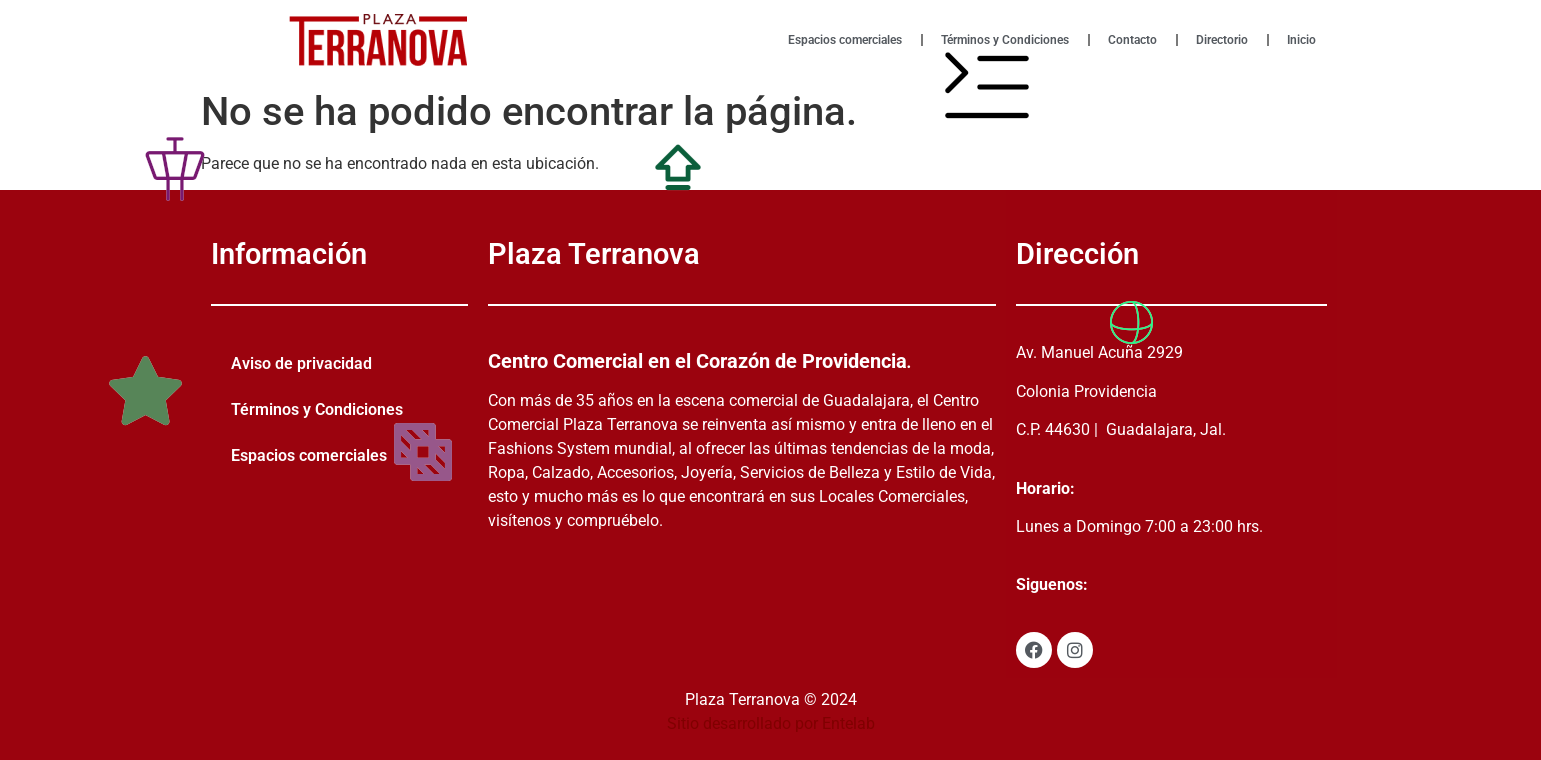  I want to click on access globe or world view, so click(1131, 322).